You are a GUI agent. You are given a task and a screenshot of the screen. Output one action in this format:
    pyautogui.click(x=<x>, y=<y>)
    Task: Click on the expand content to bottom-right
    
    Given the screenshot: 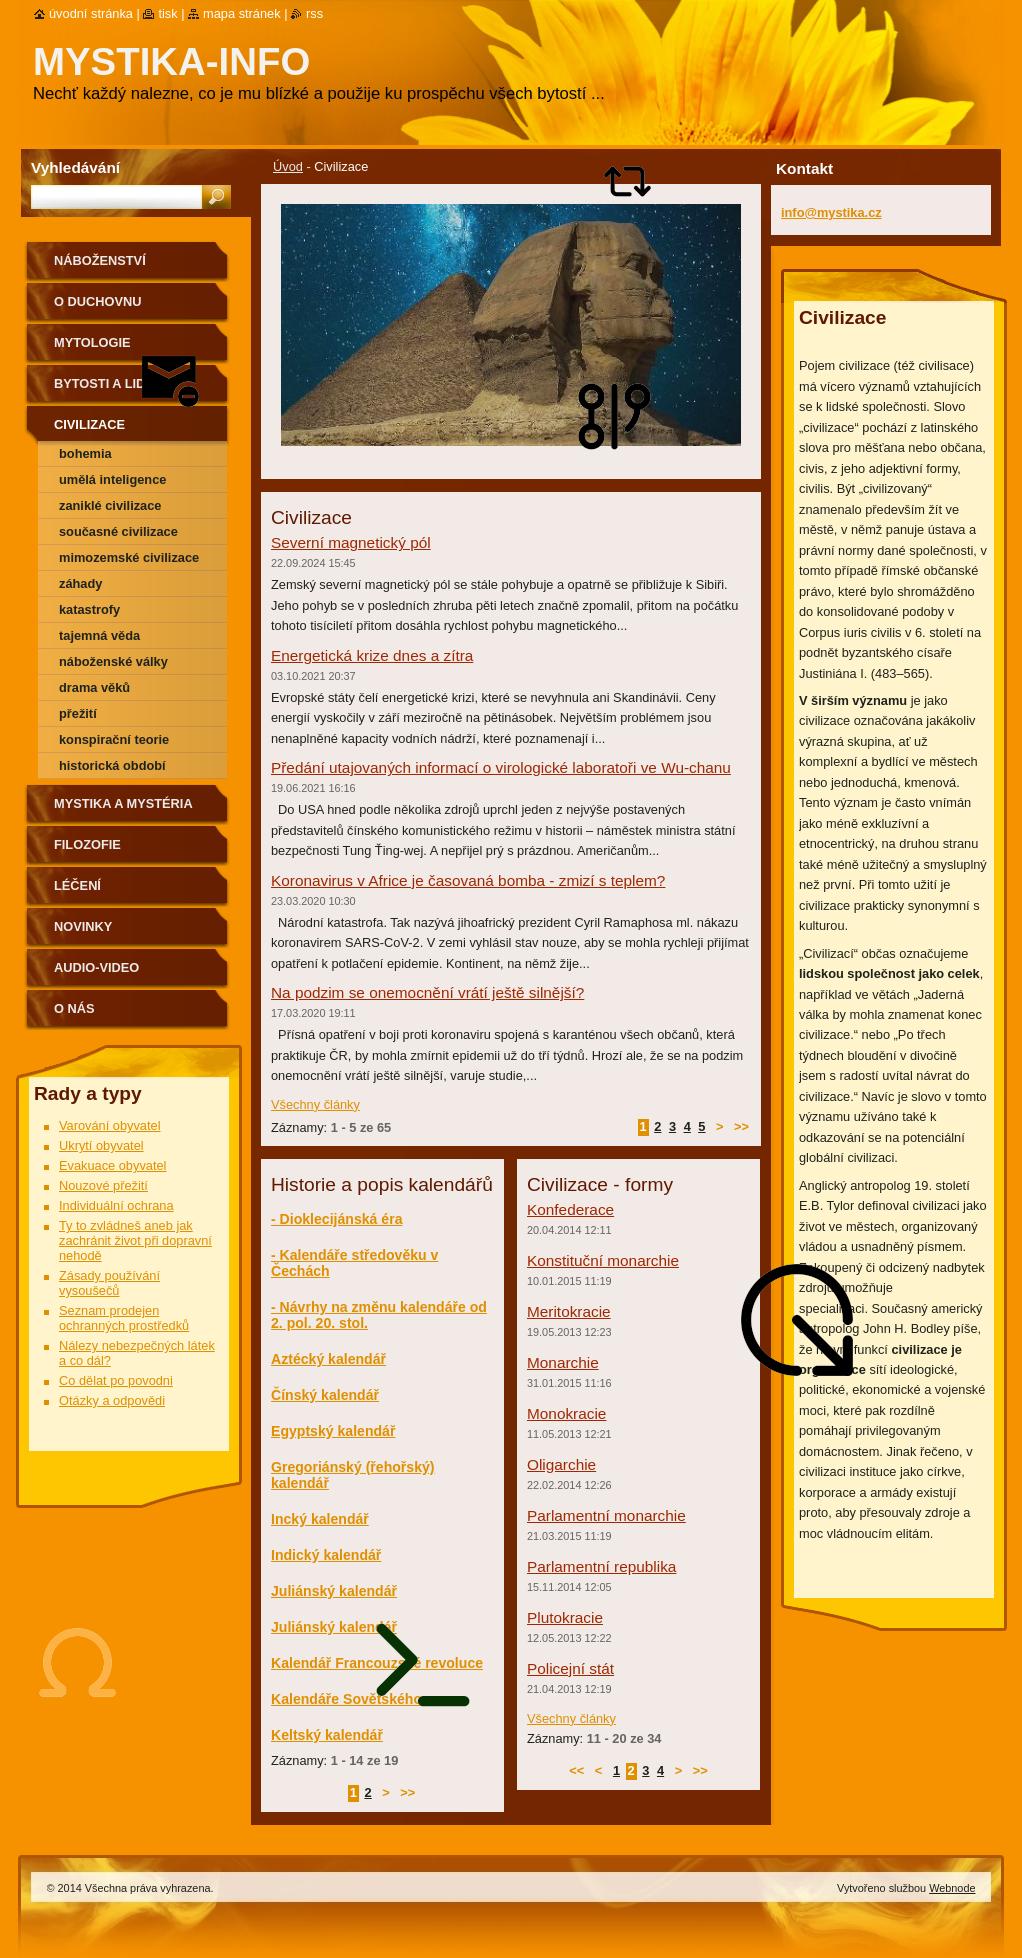 What is the action you would take?
    pyautogui.click(x=797, y=1320)
    